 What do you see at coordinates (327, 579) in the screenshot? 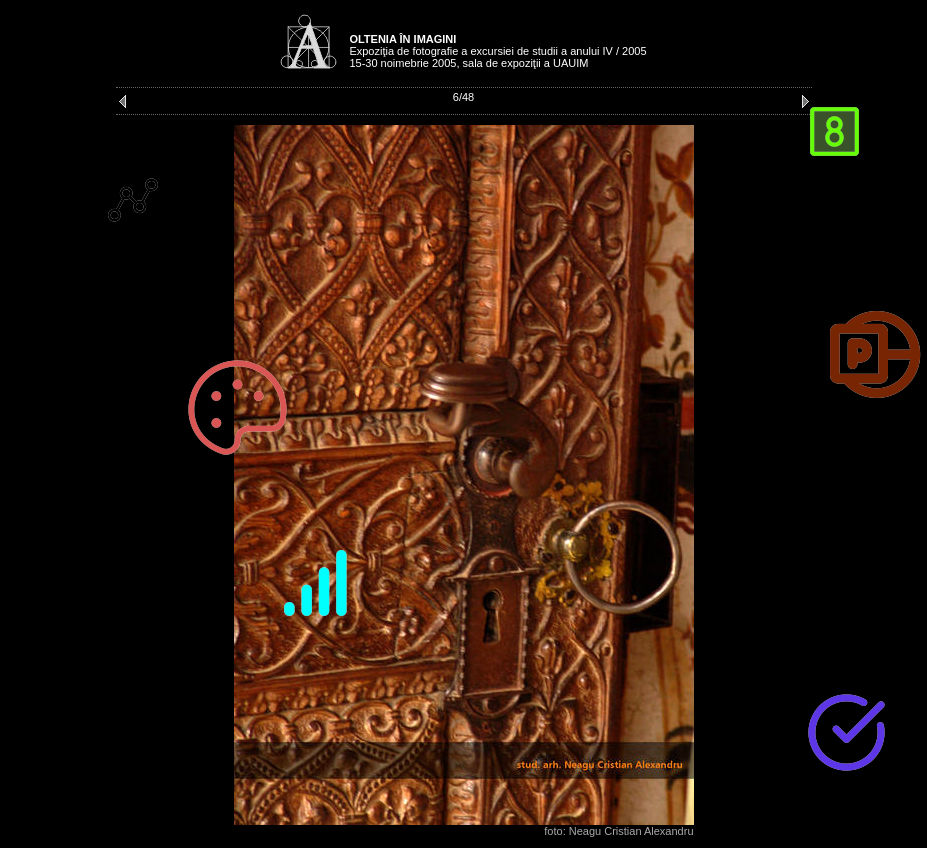
I see `indicates strong cellular network signal` at bounding box center [327, 579].